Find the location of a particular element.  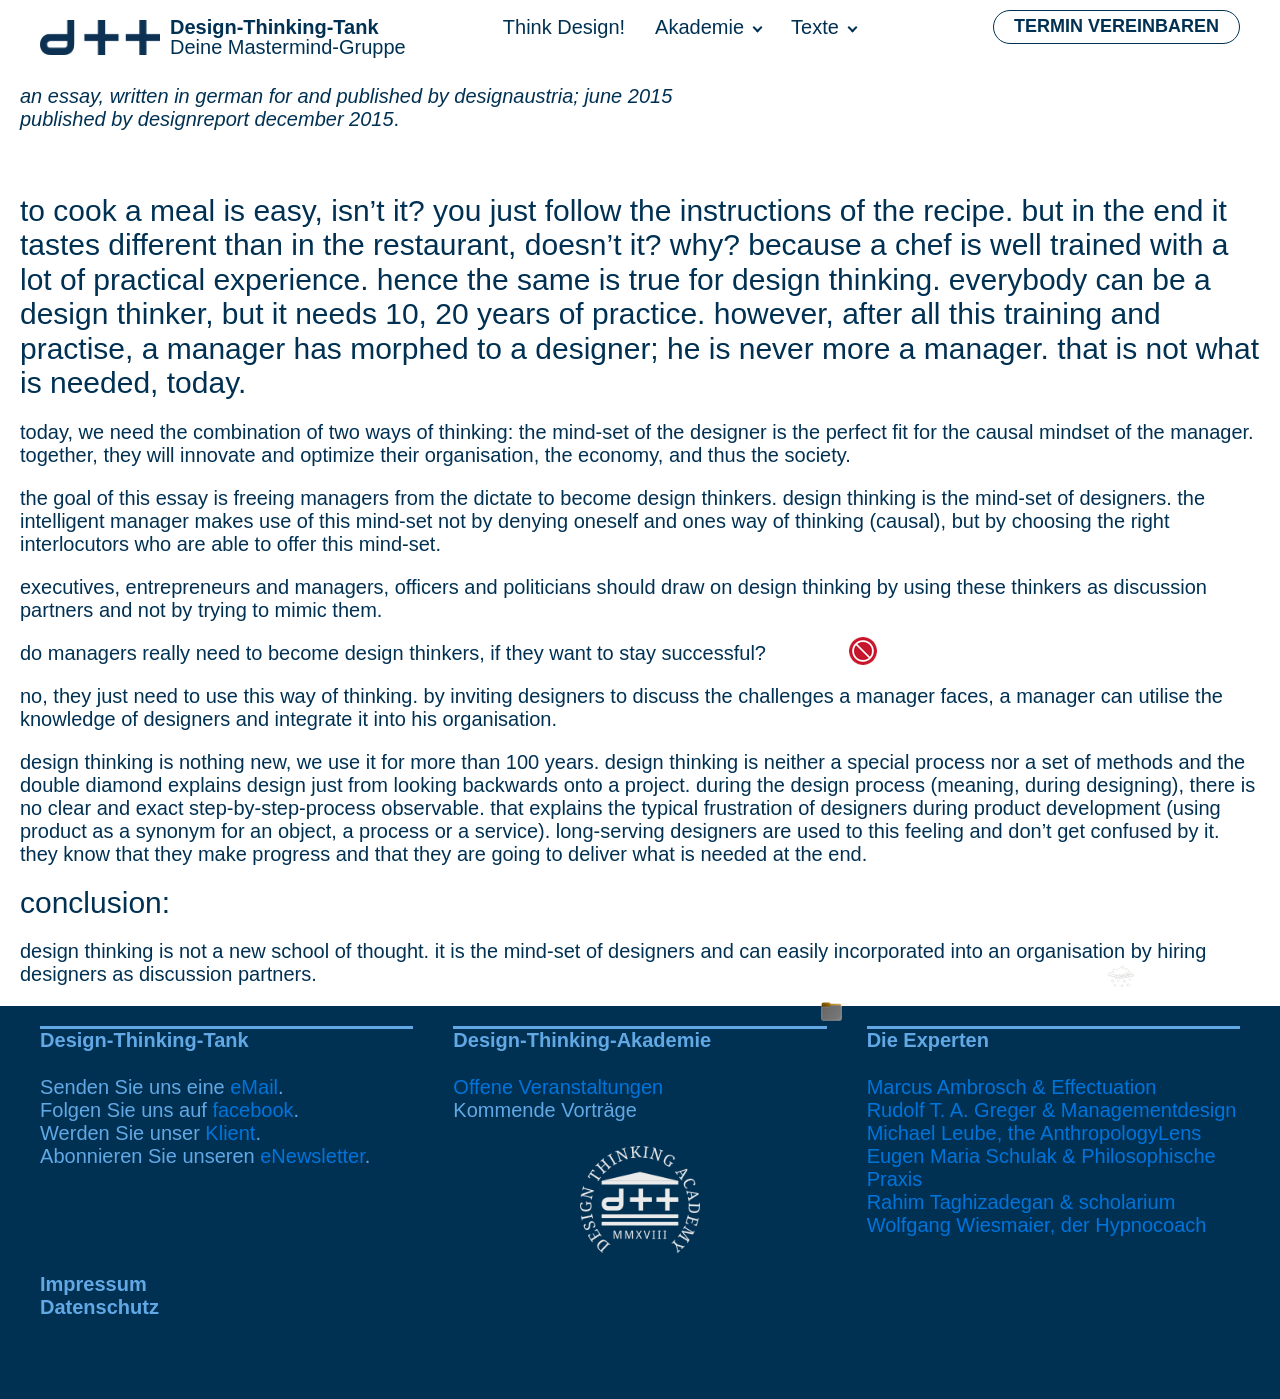

indicates snowy weather conditions is located at coordinates (1121, 974).